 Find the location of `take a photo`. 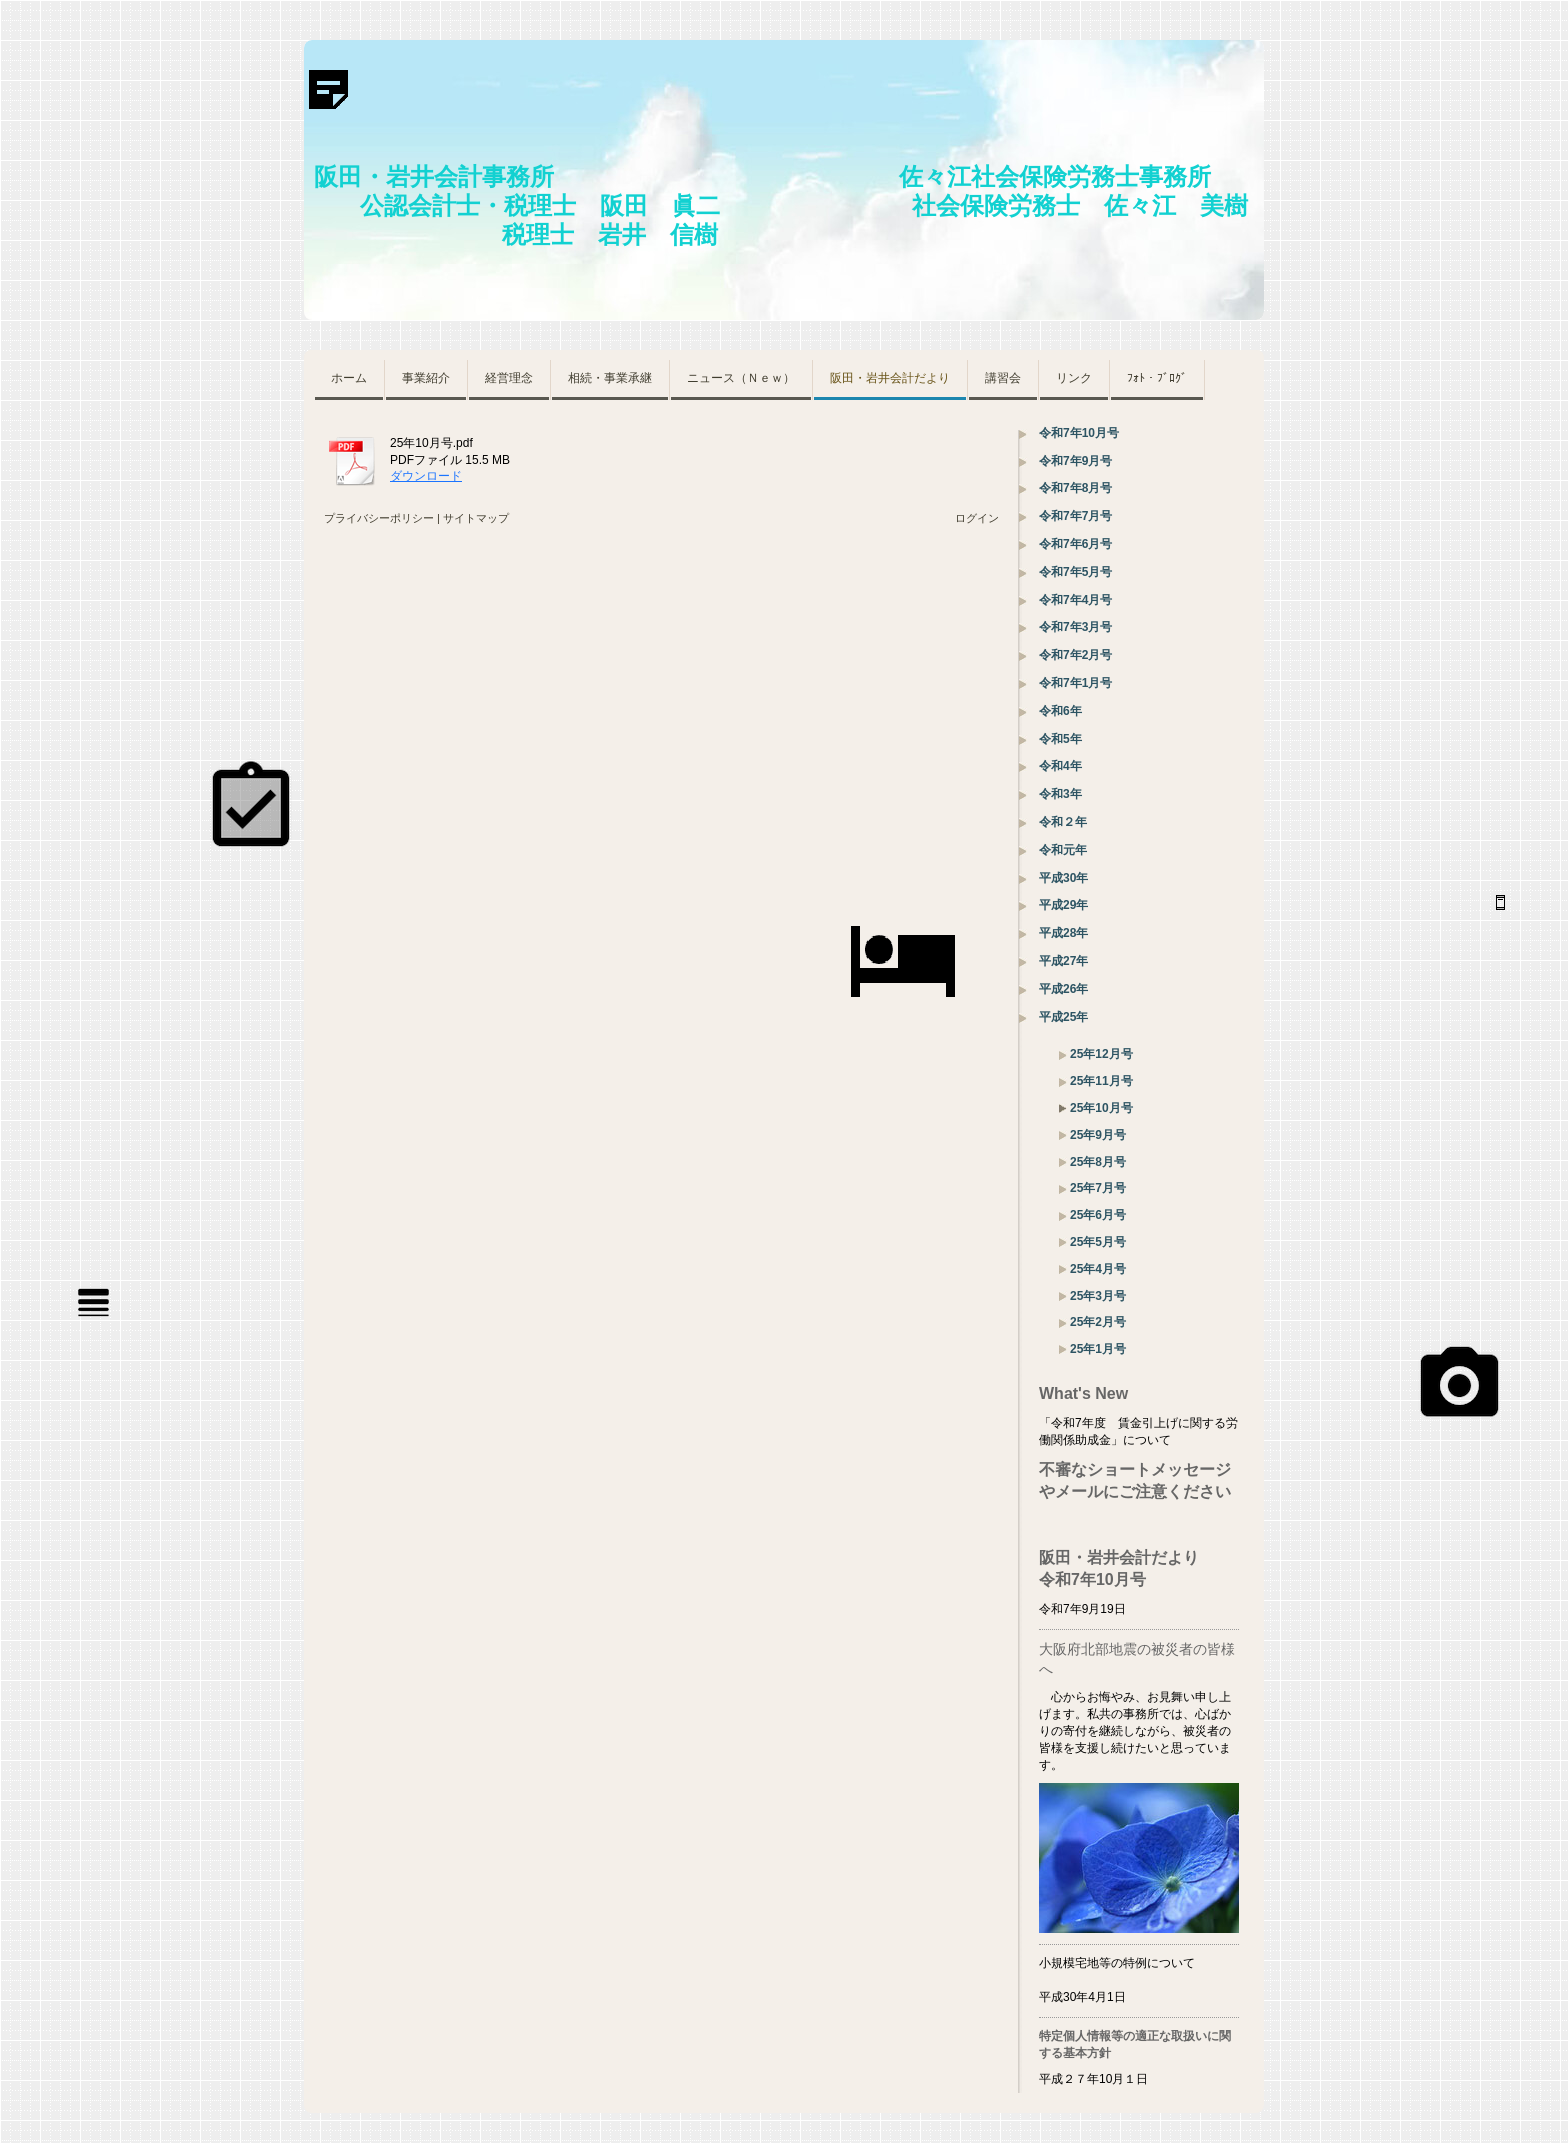

take a photo is located at coordinates (1459, 1385).